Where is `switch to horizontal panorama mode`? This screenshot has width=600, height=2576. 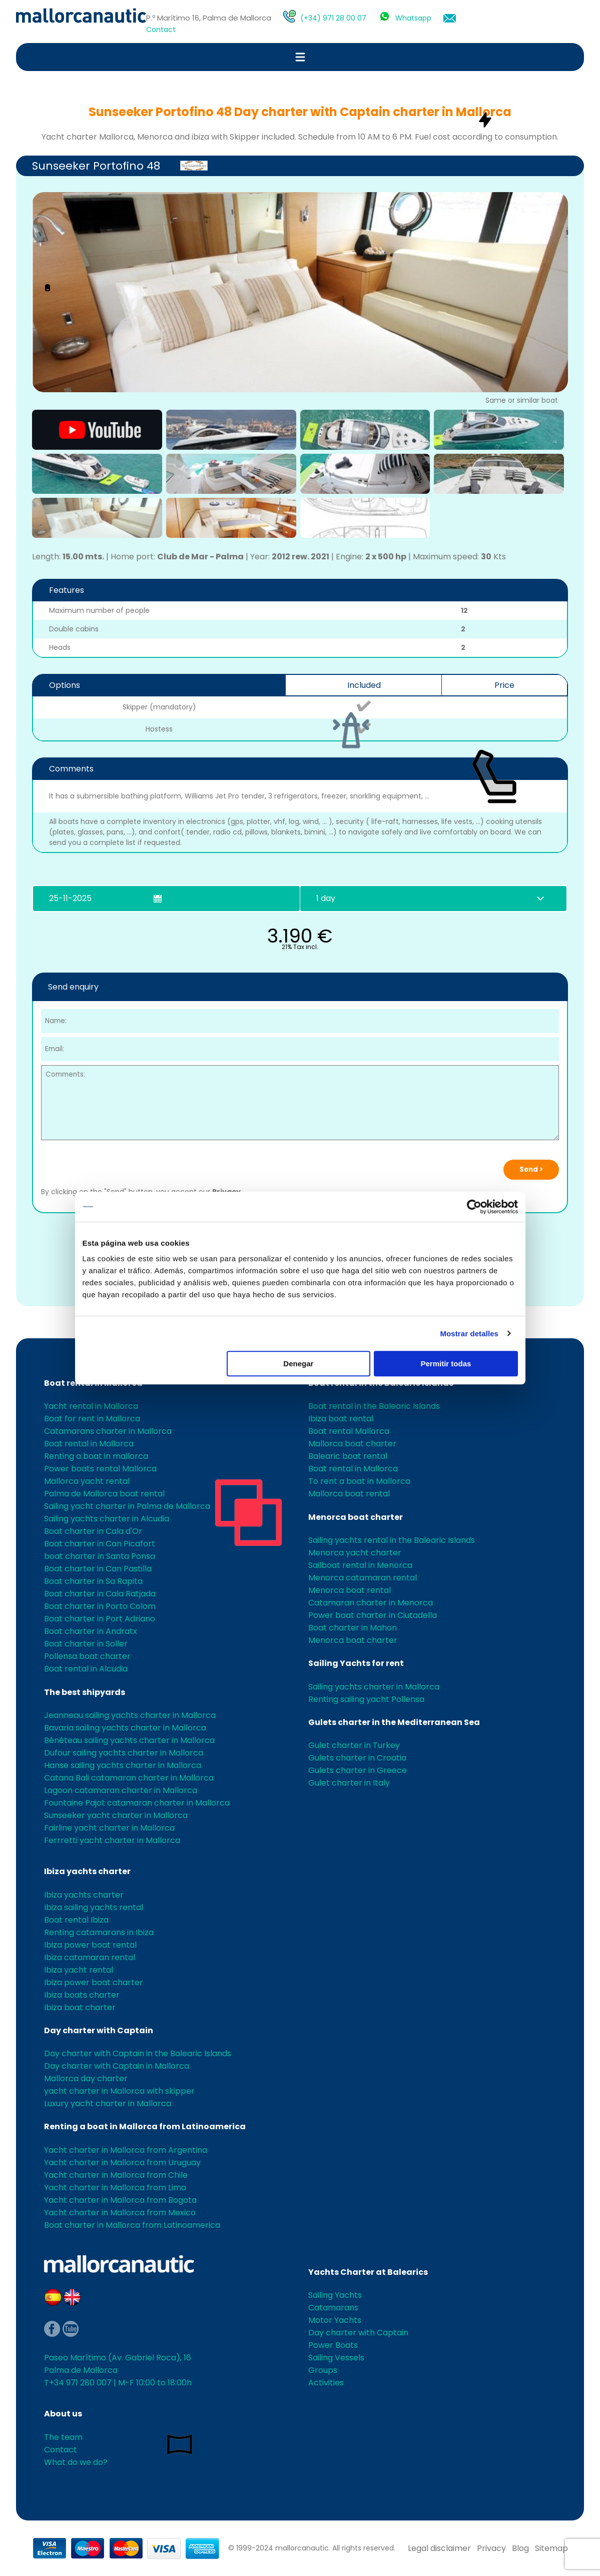 switch to horizontal panorama mode is located at coordinates (180, 2444).